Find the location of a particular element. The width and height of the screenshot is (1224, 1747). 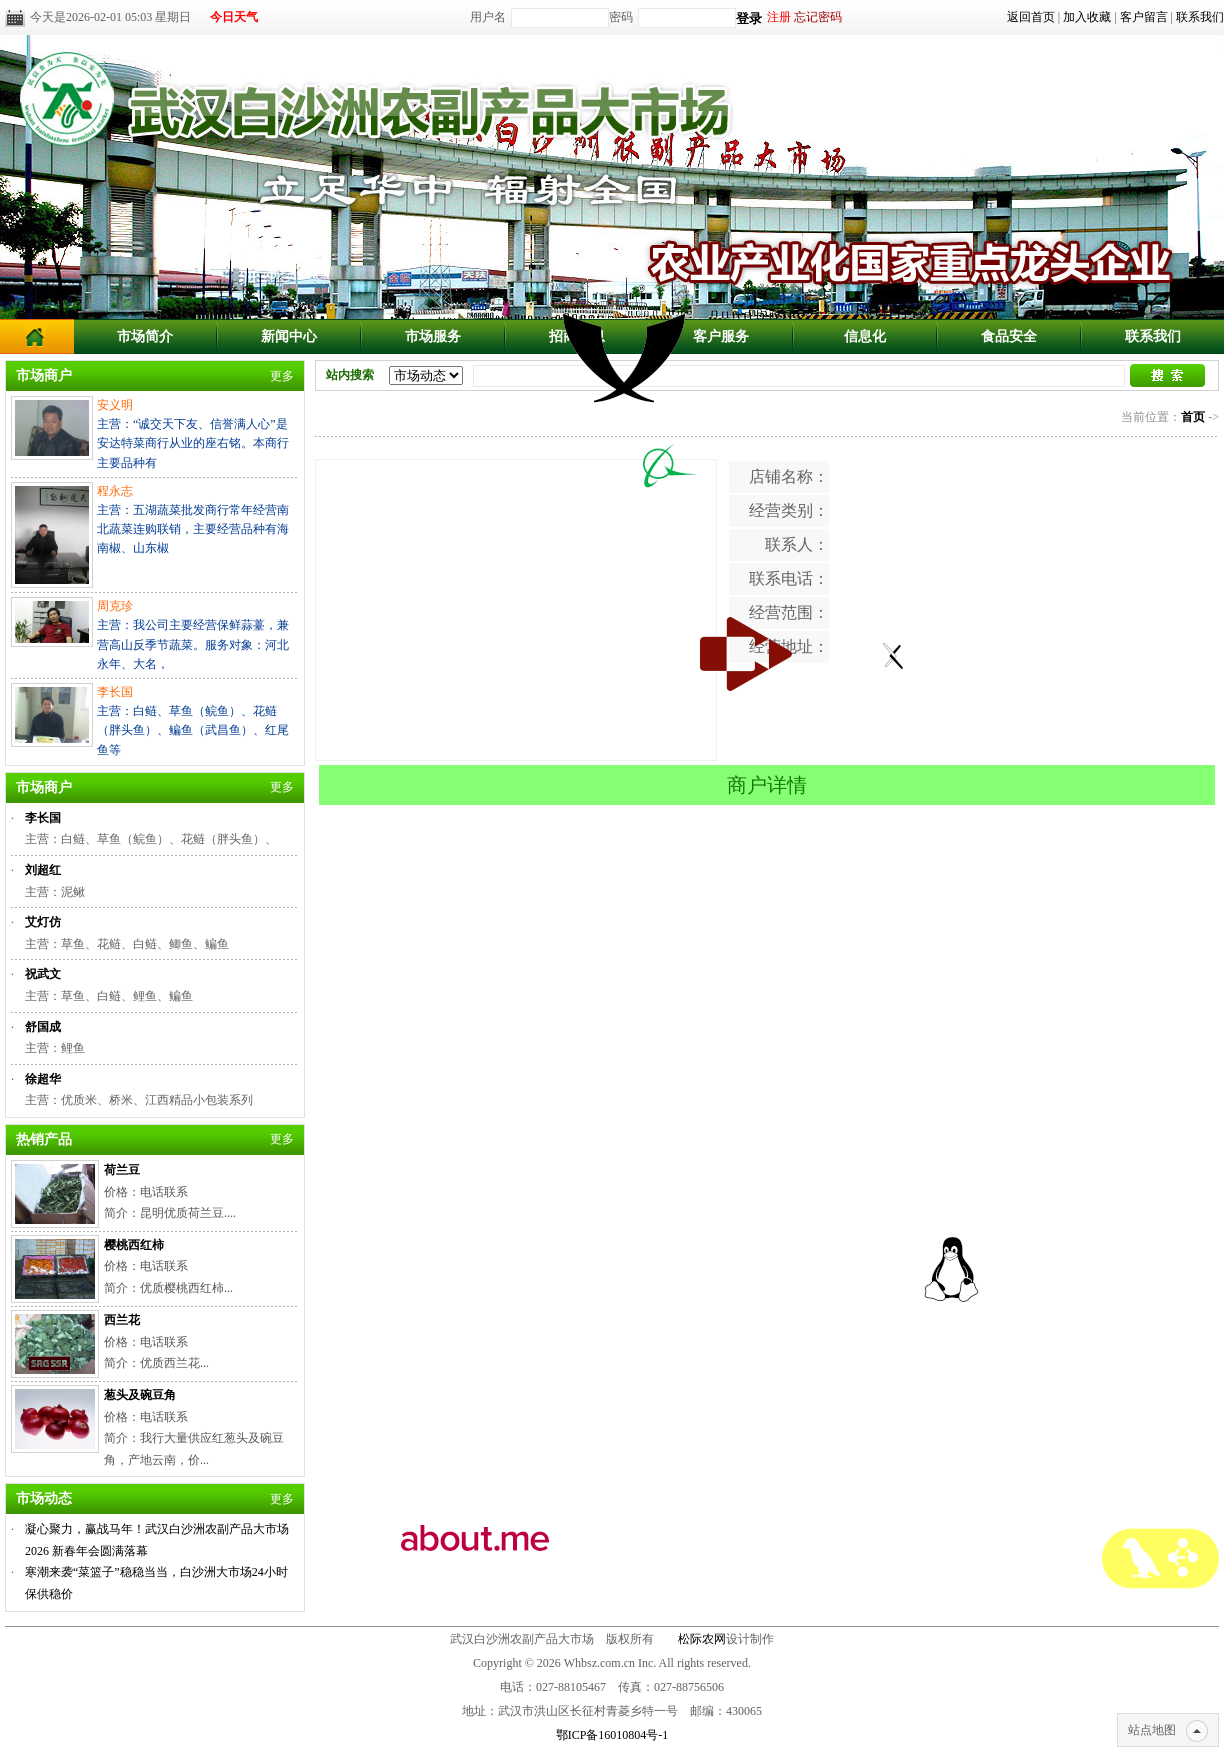

boeing company logo is located at coordinates (669, 465).